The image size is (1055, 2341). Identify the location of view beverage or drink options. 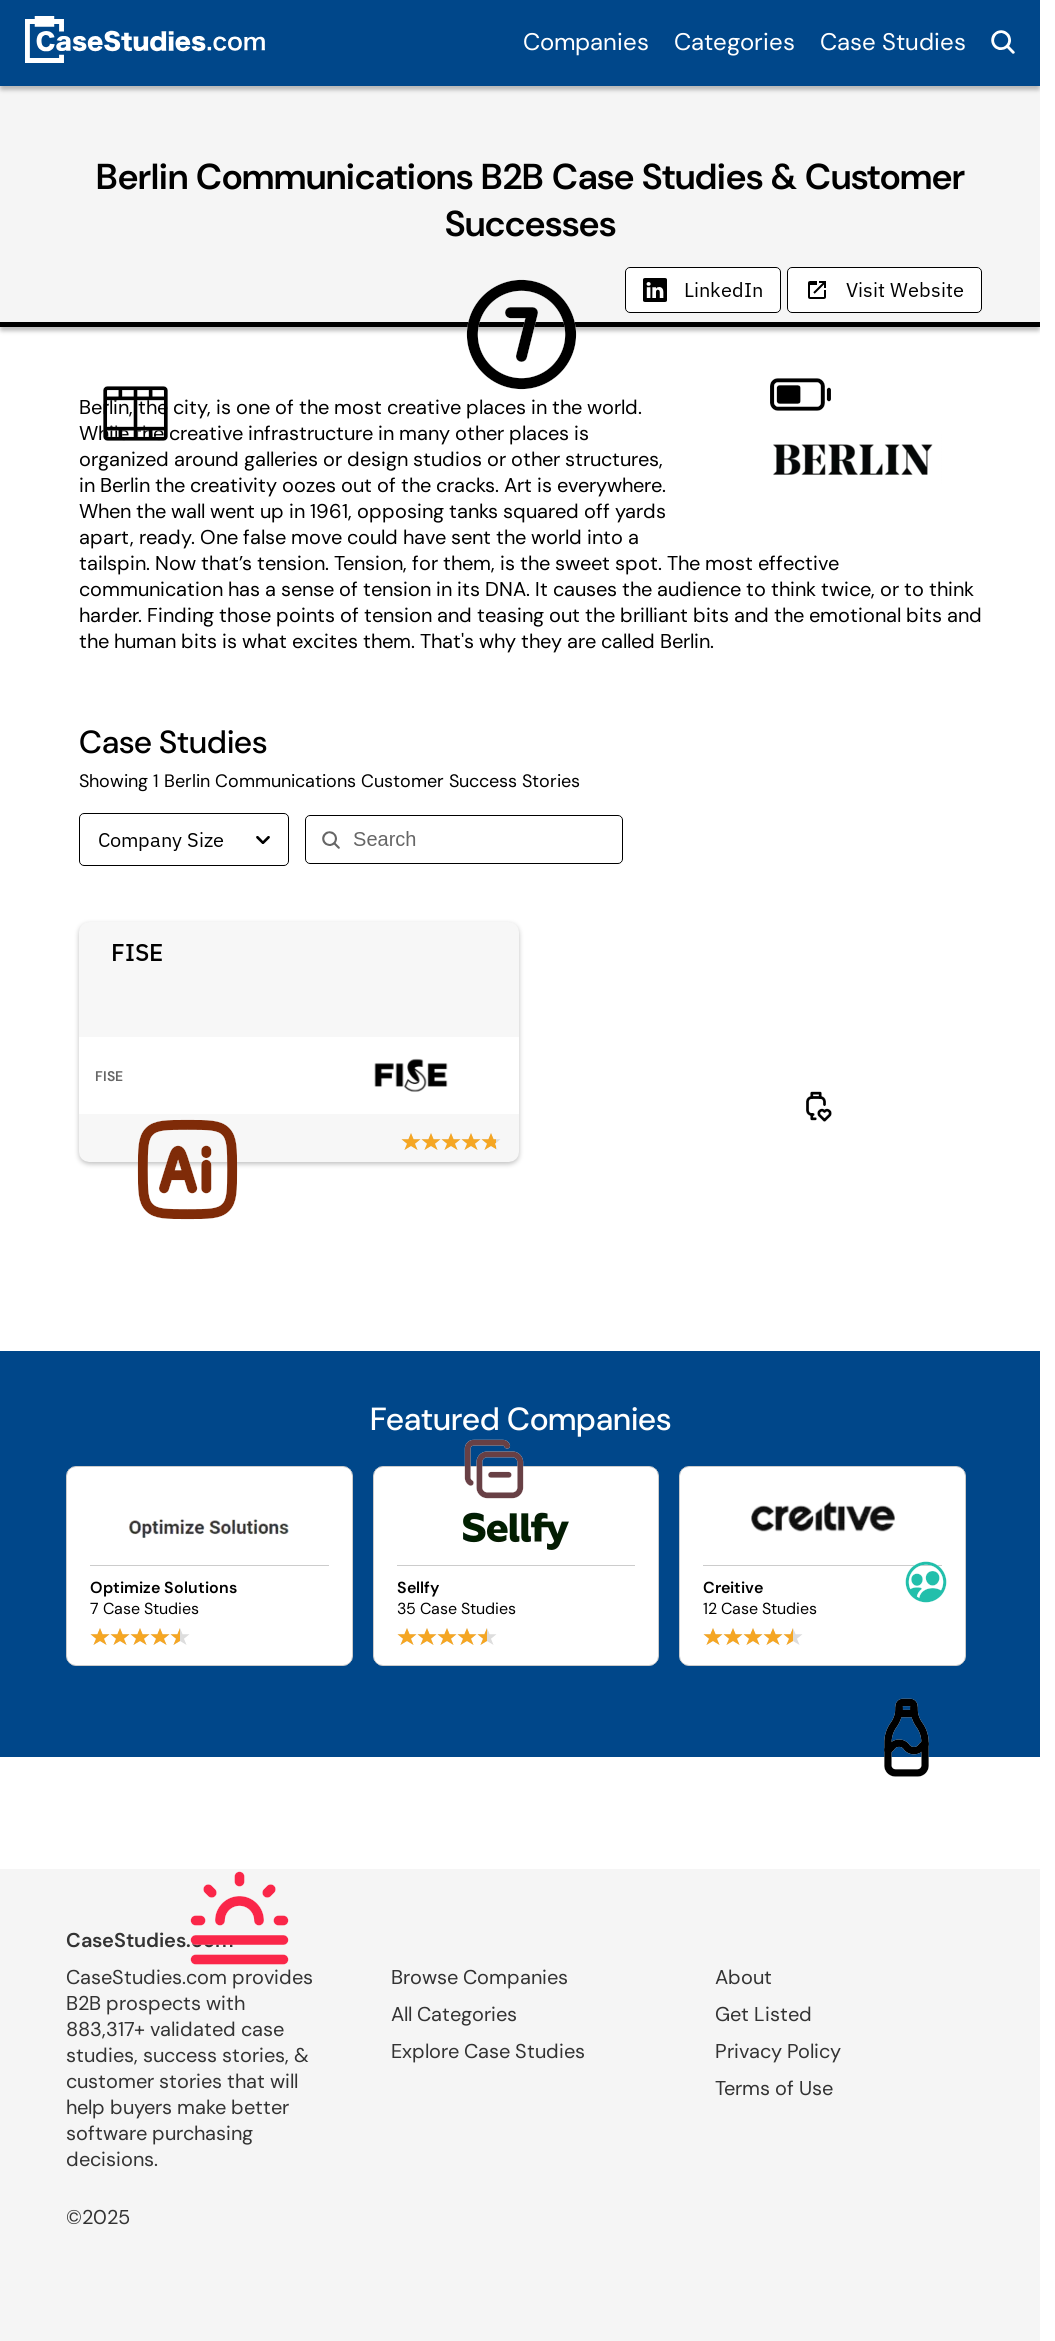
(906, 1739).